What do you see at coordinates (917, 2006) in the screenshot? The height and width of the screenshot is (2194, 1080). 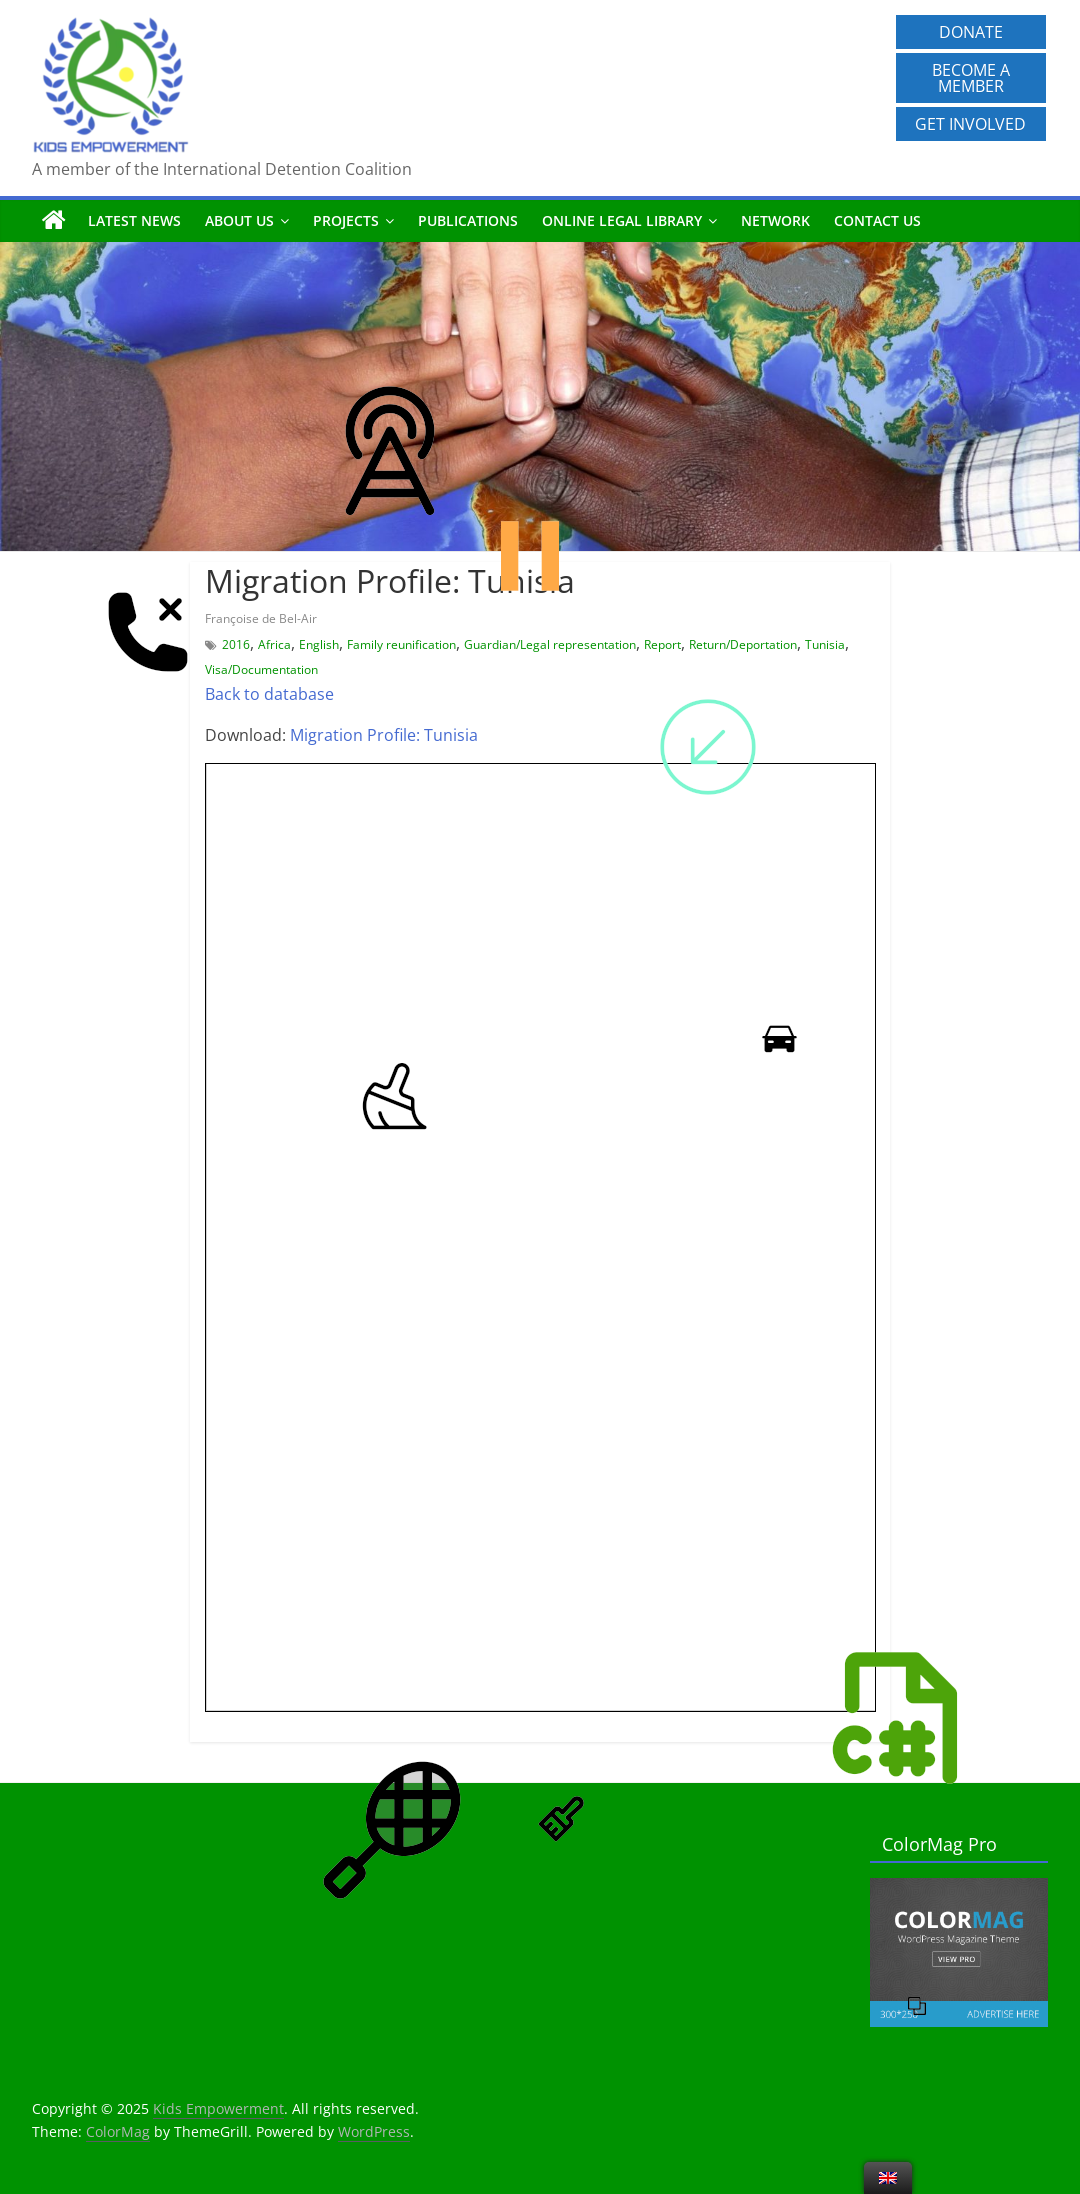 I see `subtract or remove a layer from selection` at bounding box center [917, 2006].